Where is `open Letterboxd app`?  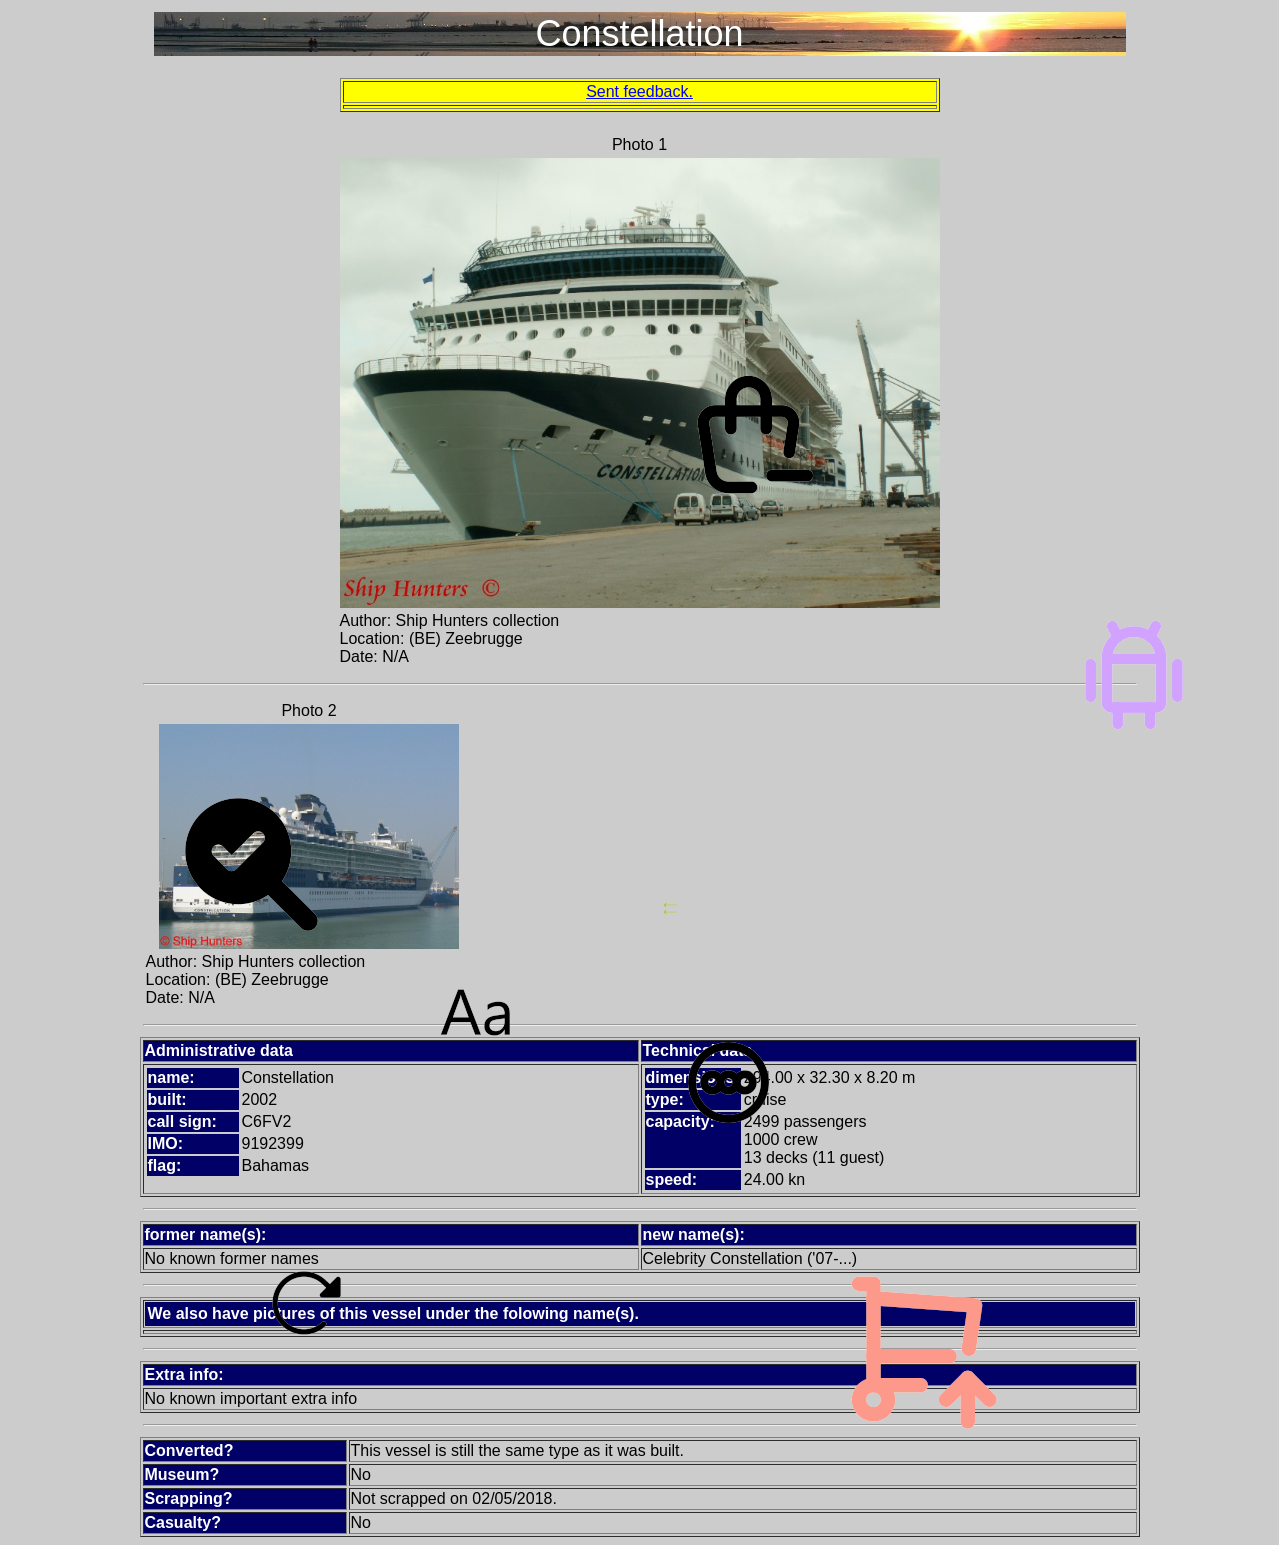
open Letterboxd app is located at coordinates (728, 1082).